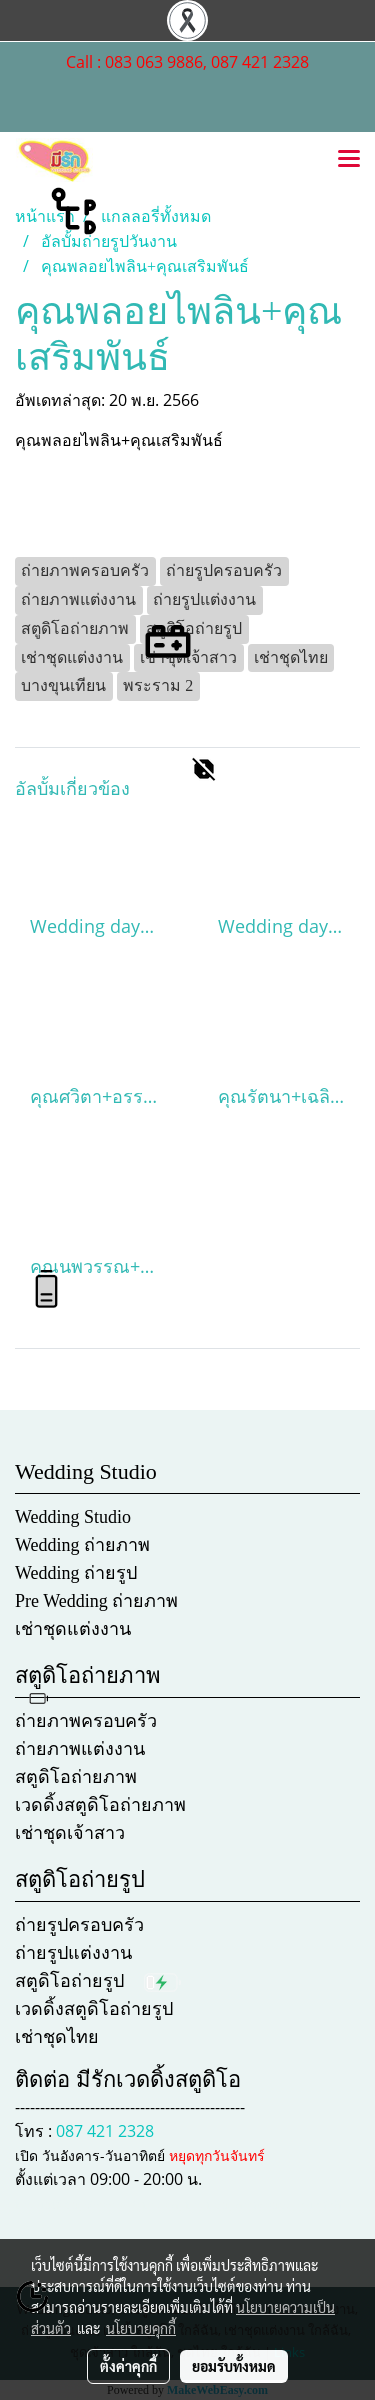  I want to click on indicates medium battery level, so click(46, 1289).